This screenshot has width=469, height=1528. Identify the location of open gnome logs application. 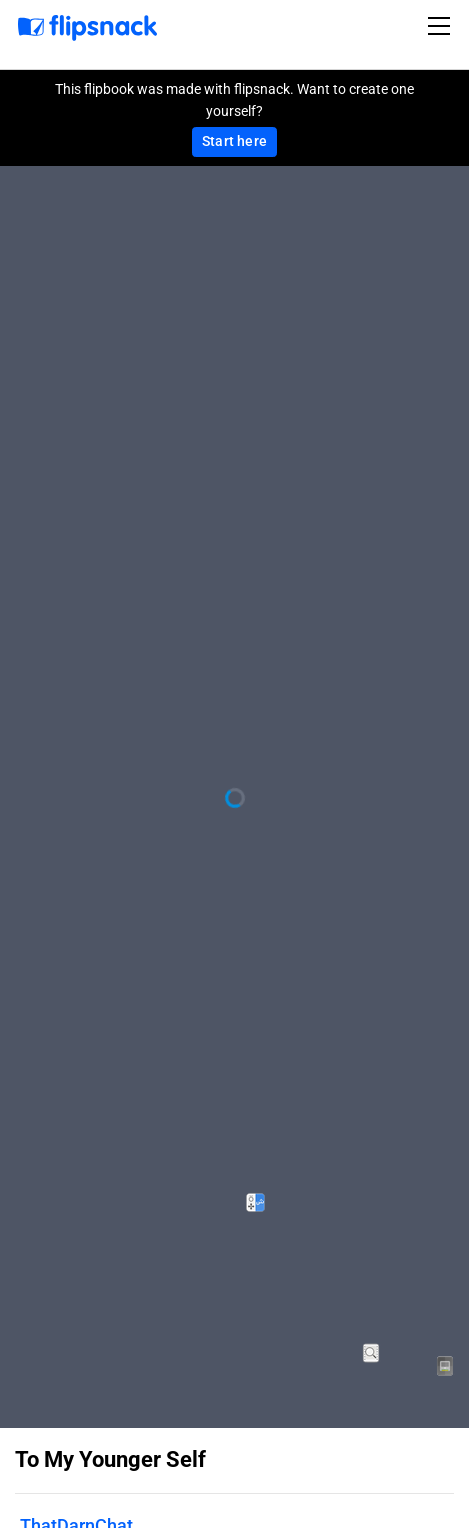
(371, 1353).